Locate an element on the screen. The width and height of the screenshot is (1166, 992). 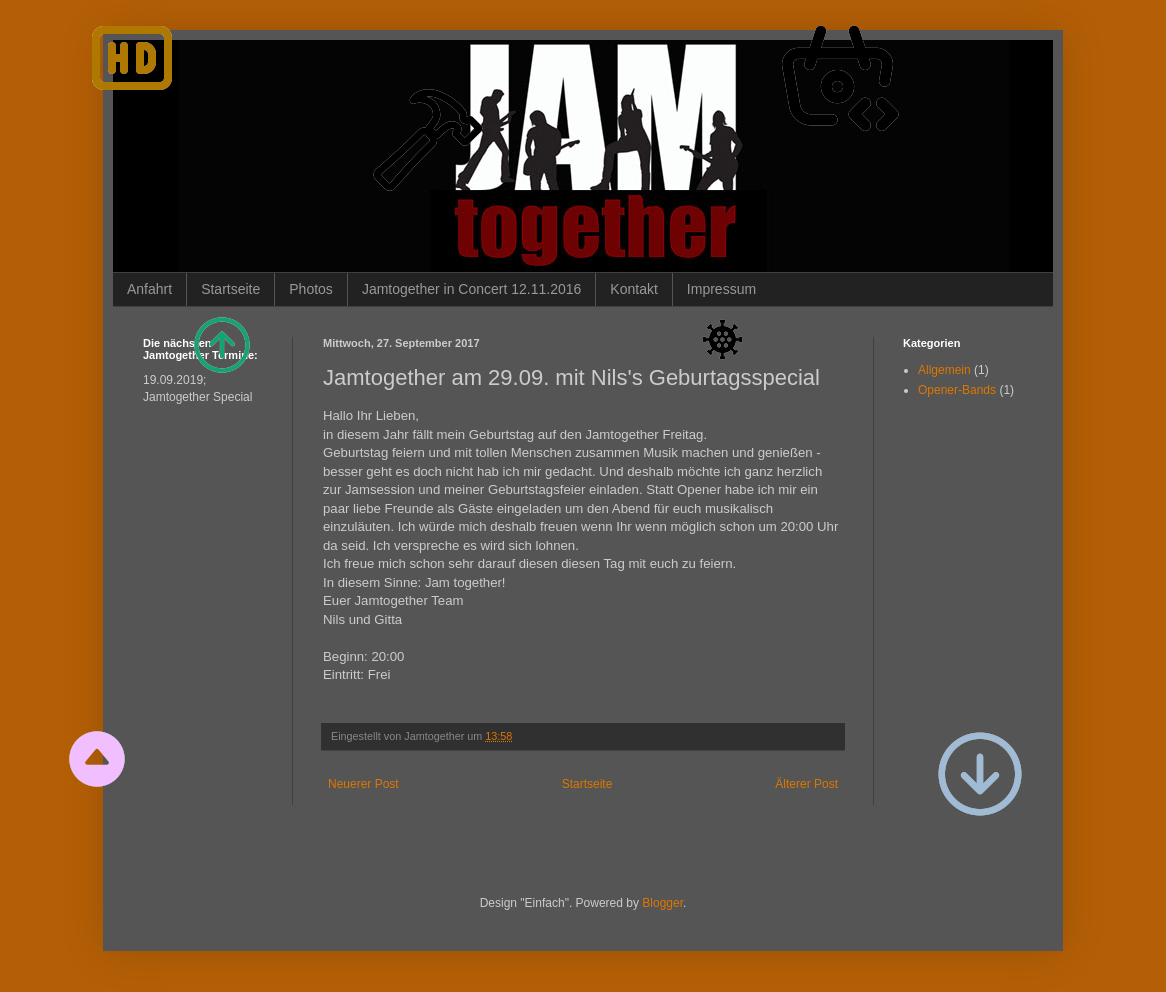
expand or collapse a section upward is located at coordinates (97, 759).